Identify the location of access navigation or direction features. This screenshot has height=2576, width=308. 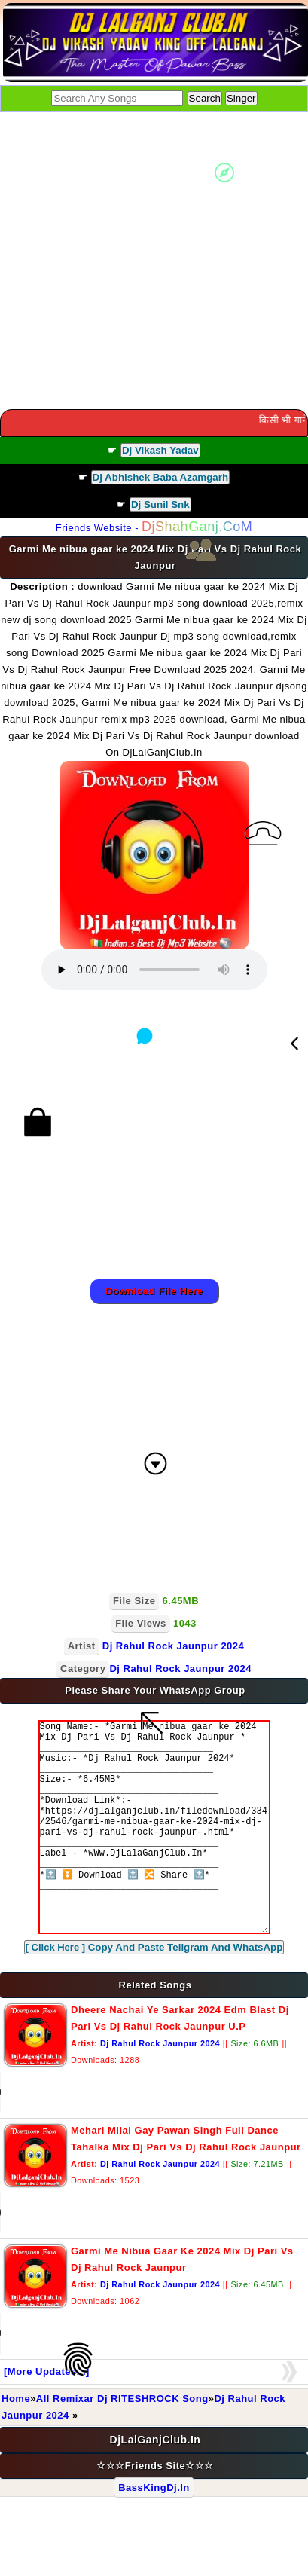
(224, 173).